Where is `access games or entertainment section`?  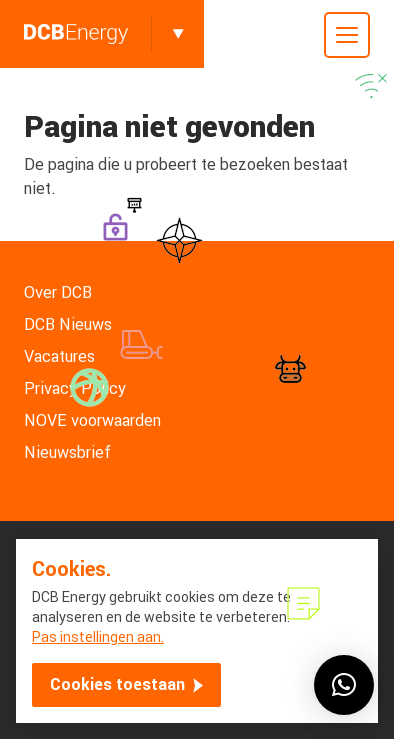
access games or entertainment section is located at coordinates (89, 387).